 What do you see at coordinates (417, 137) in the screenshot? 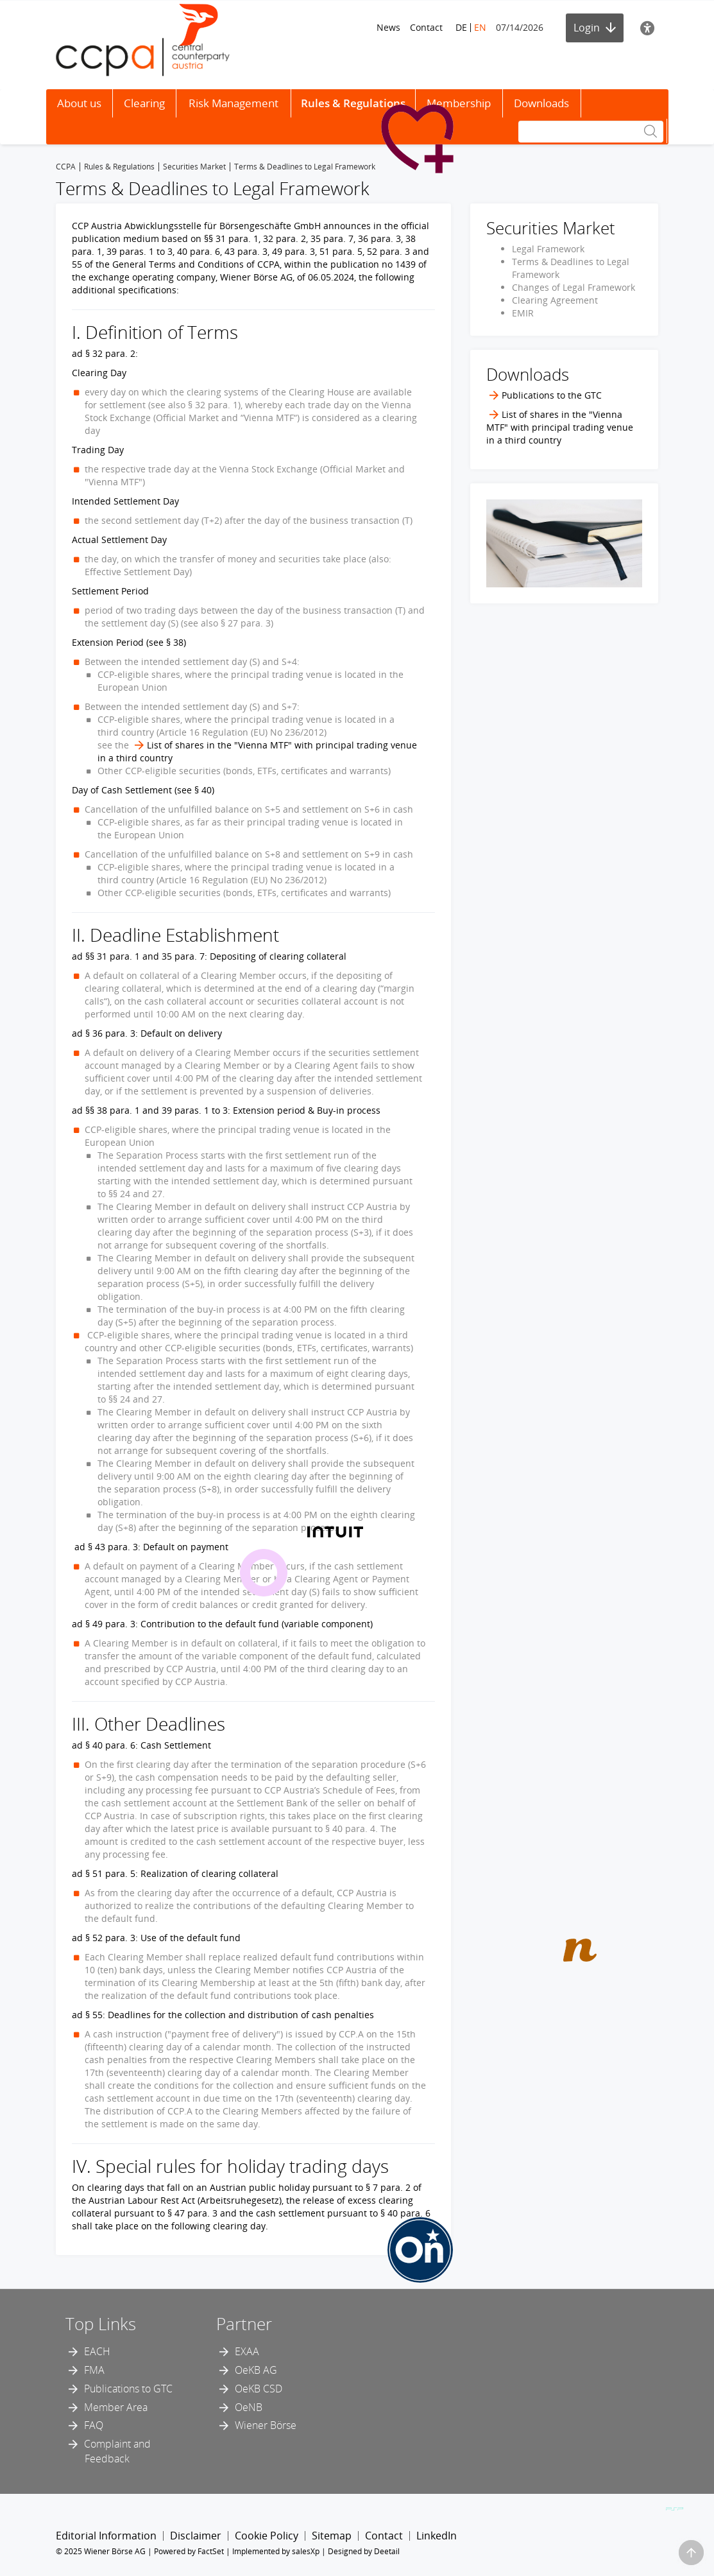
I see `add to favorites` at bounding box center [417, 137].